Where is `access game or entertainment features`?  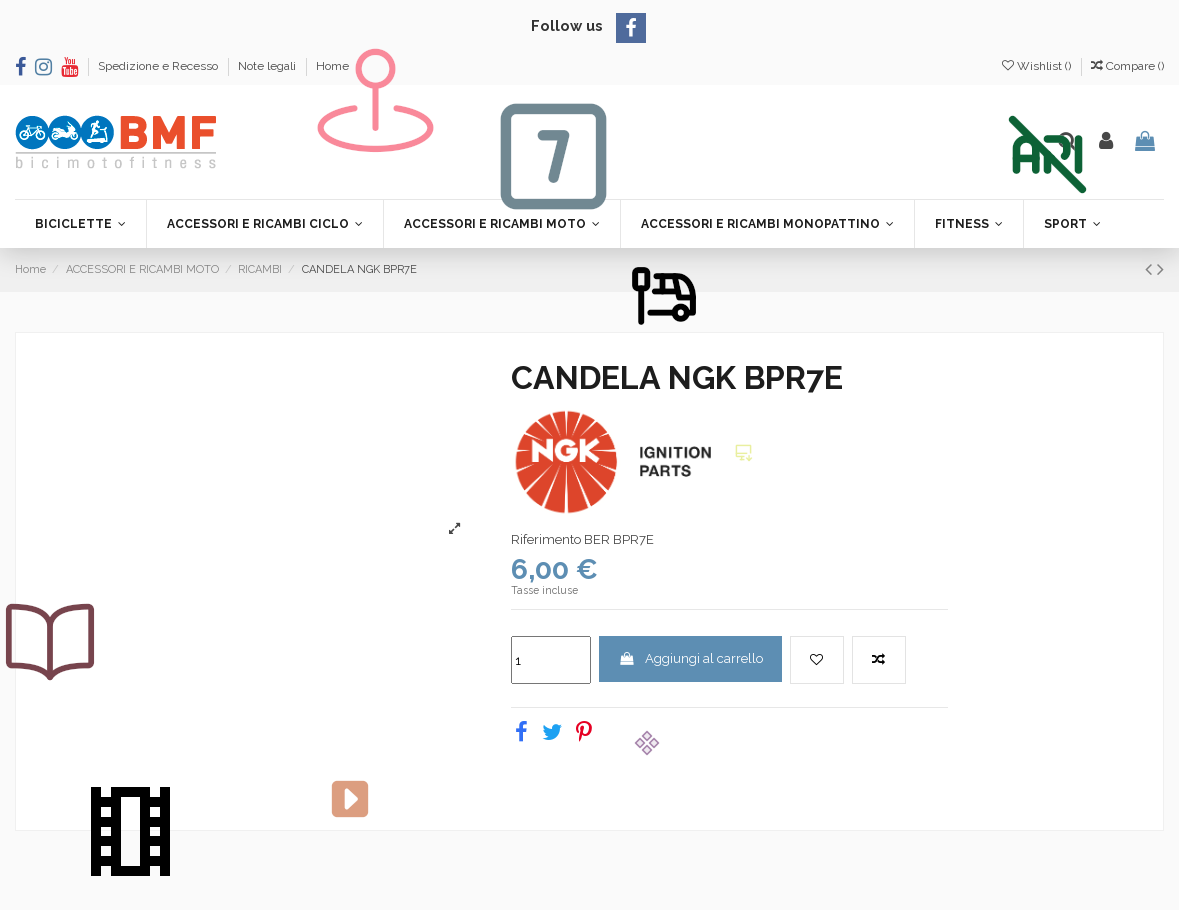 access game or entertainment features is located at coordinates (647, 743).